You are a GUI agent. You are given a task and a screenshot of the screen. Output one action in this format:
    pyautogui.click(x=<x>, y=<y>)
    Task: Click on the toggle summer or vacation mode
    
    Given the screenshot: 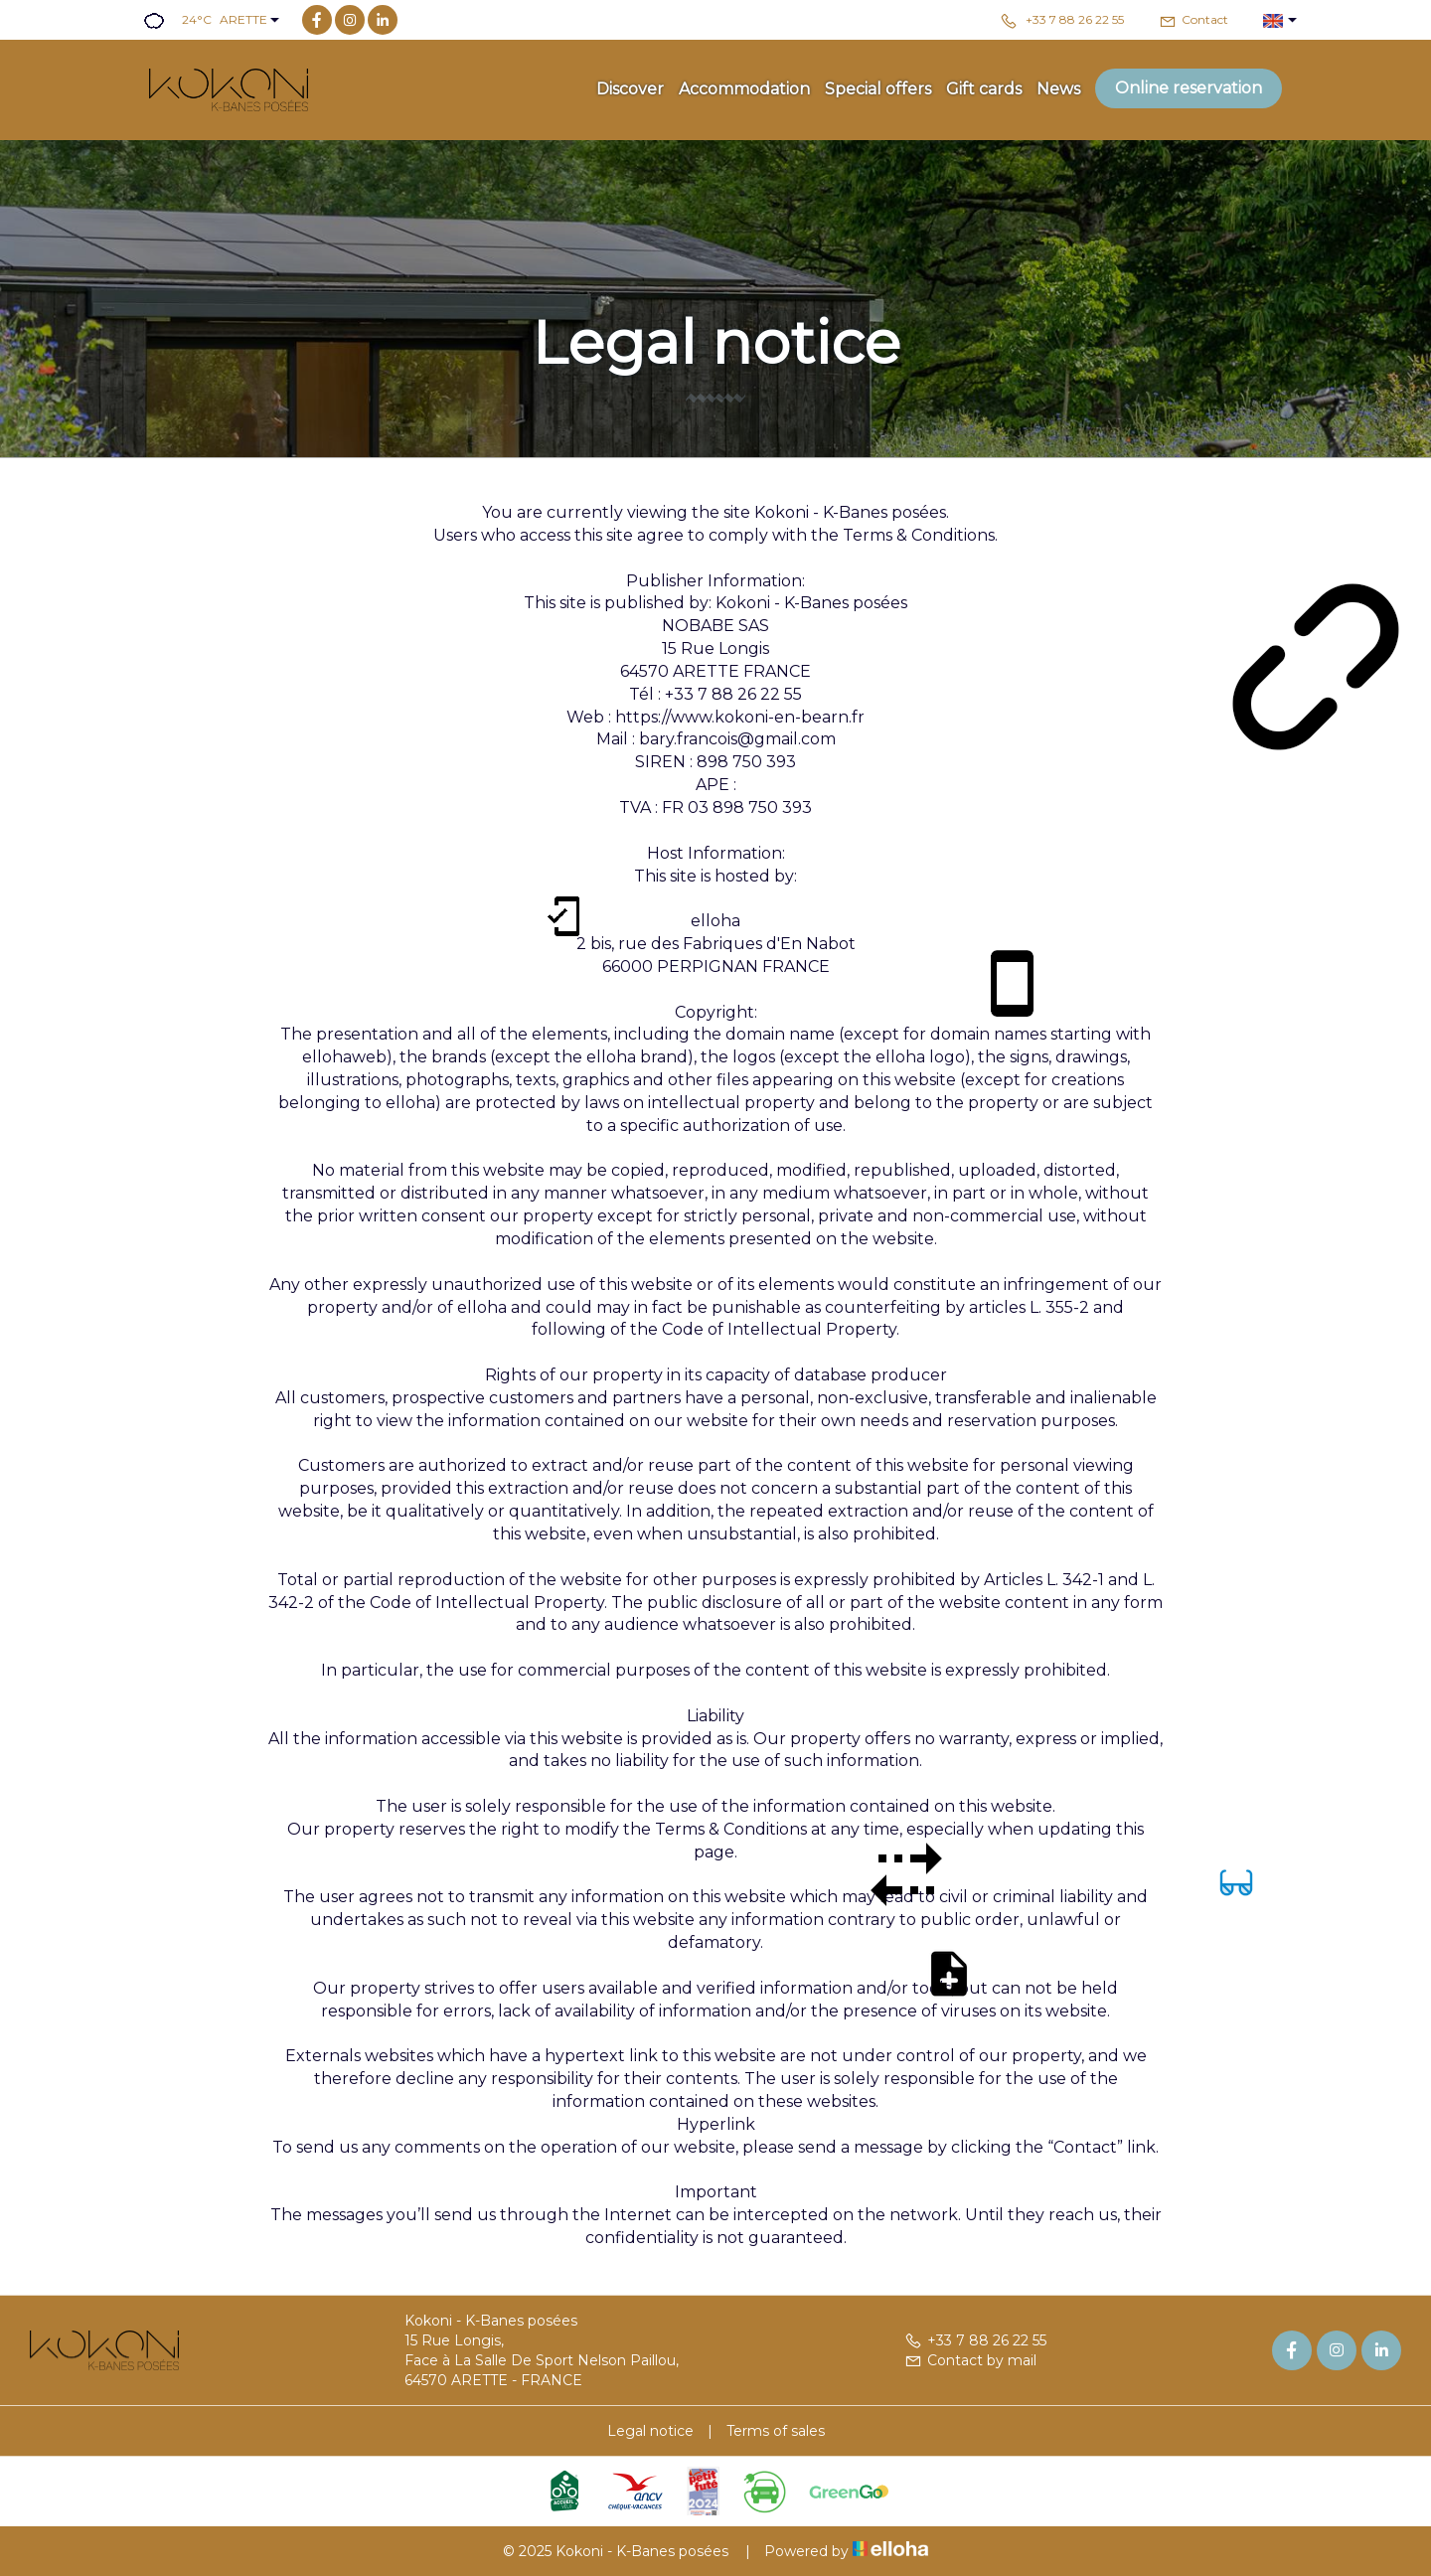 What is the action you would take?
    pyautogui.click(x=1236, y=1883)
    